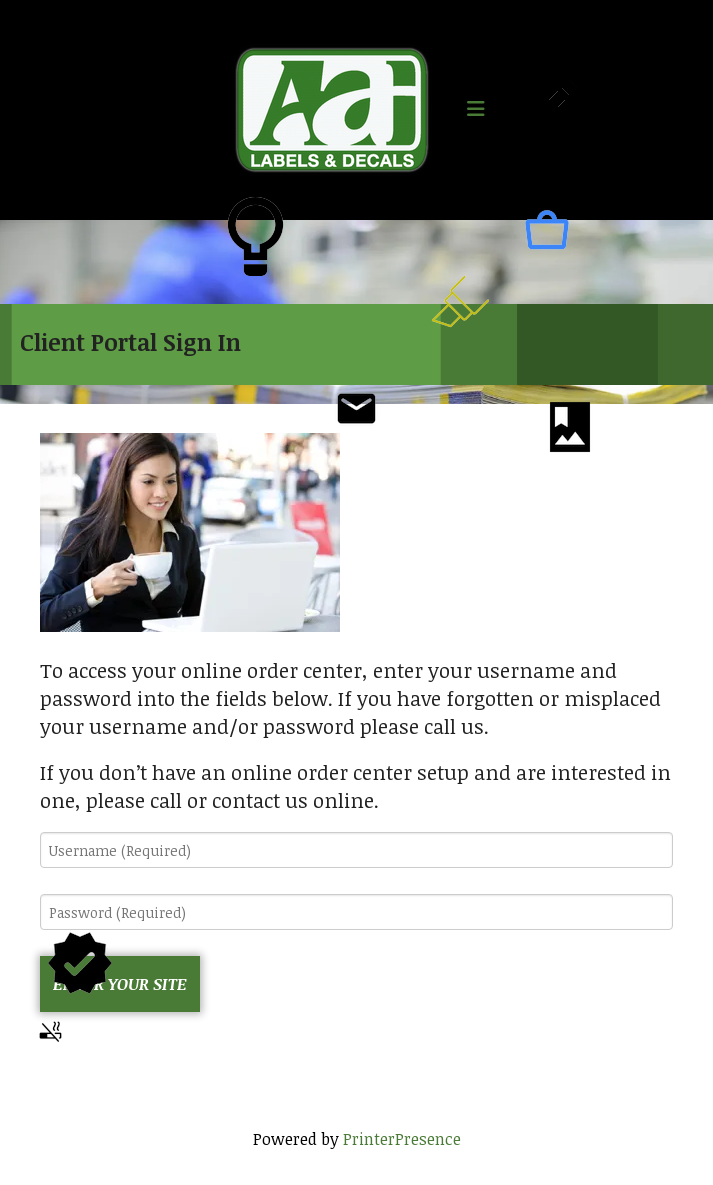 The image size is (713, 1185). Describe the element at coordinates (570, 427) in the screenshot. I see `view photo album` at that location.